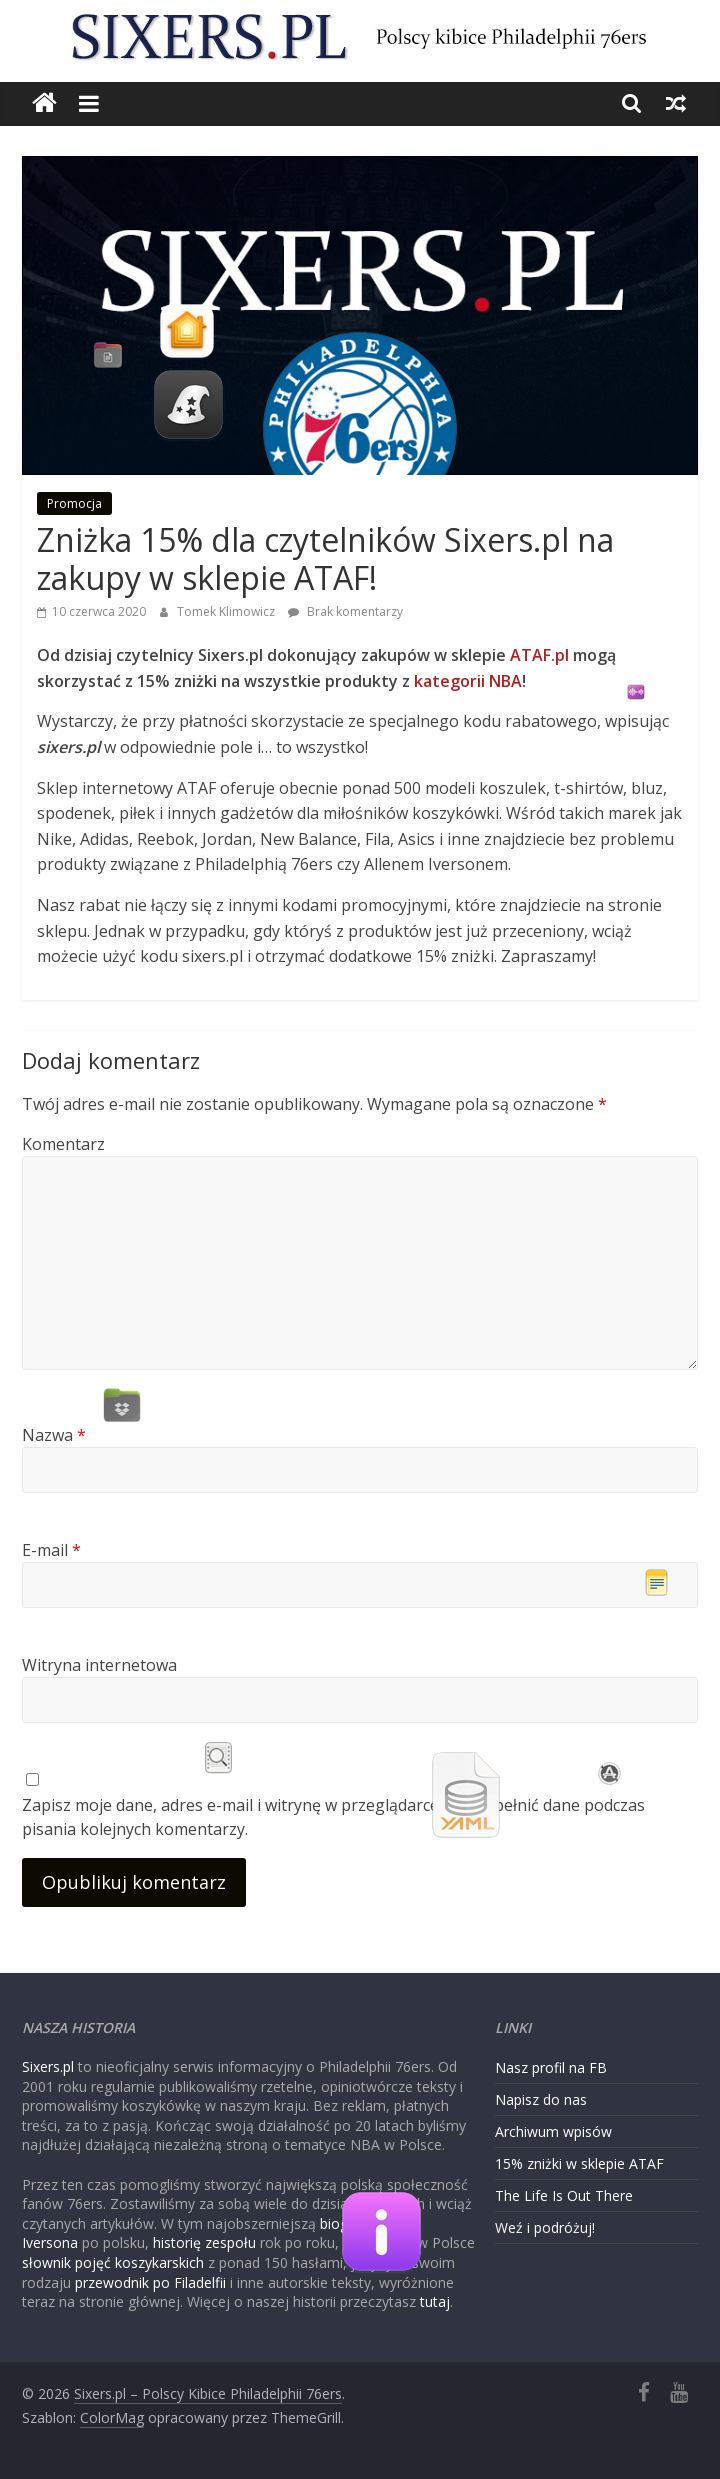  What do you see at coordinates (656, 1582) in the screenshot?
I see `open the notes application` at bounding box center [656, 1582].